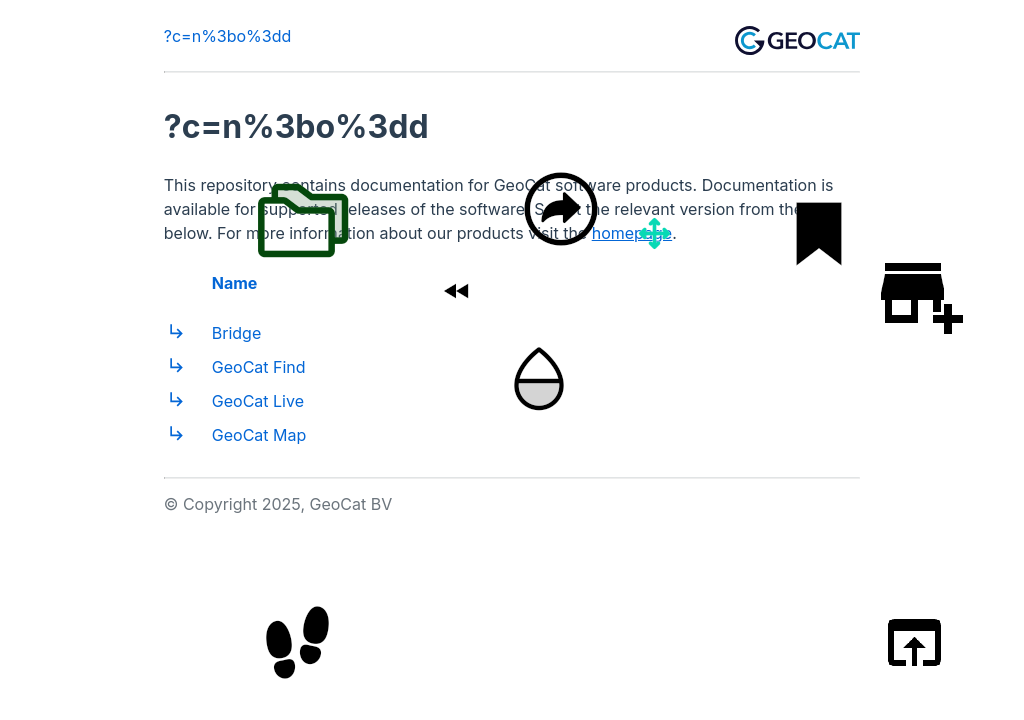 The width and height of the screenshot is (1024, 720). I want to click on move or reposition an element, so click(654, 233).